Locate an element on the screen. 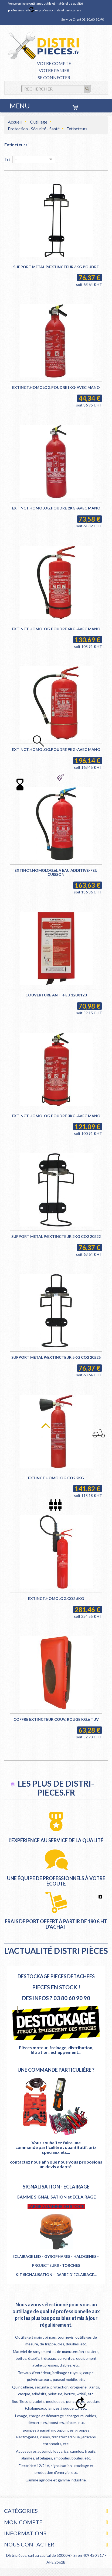  search for files, settings, or content is located at coordinates (38, 741).